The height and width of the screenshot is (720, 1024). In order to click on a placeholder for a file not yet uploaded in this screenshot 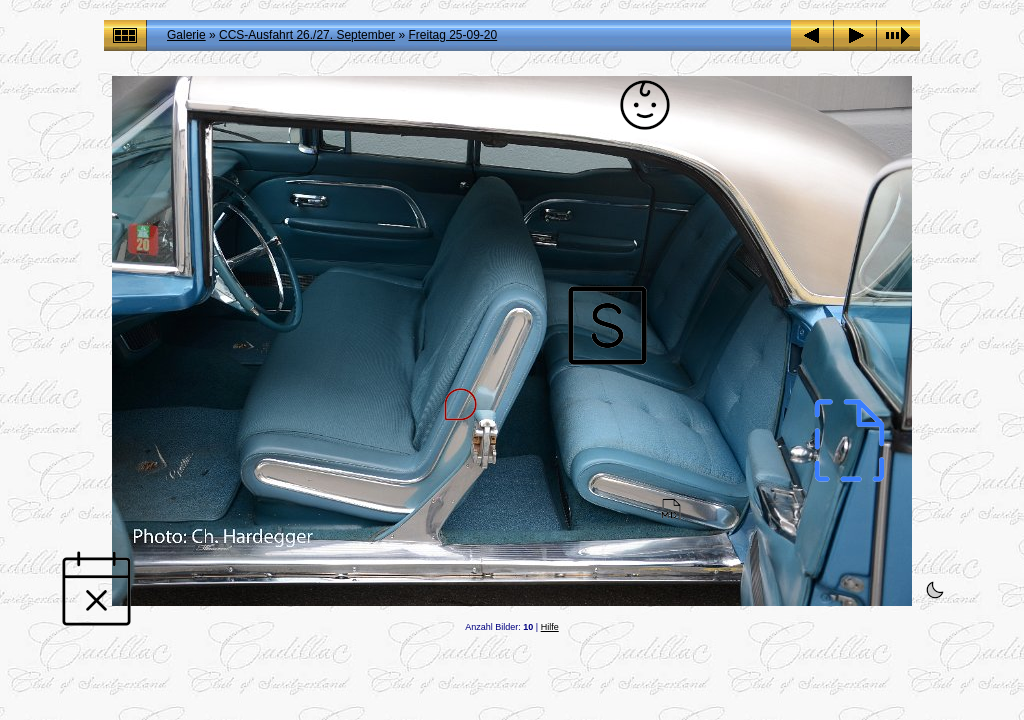, I will do `click(849, 440)`.